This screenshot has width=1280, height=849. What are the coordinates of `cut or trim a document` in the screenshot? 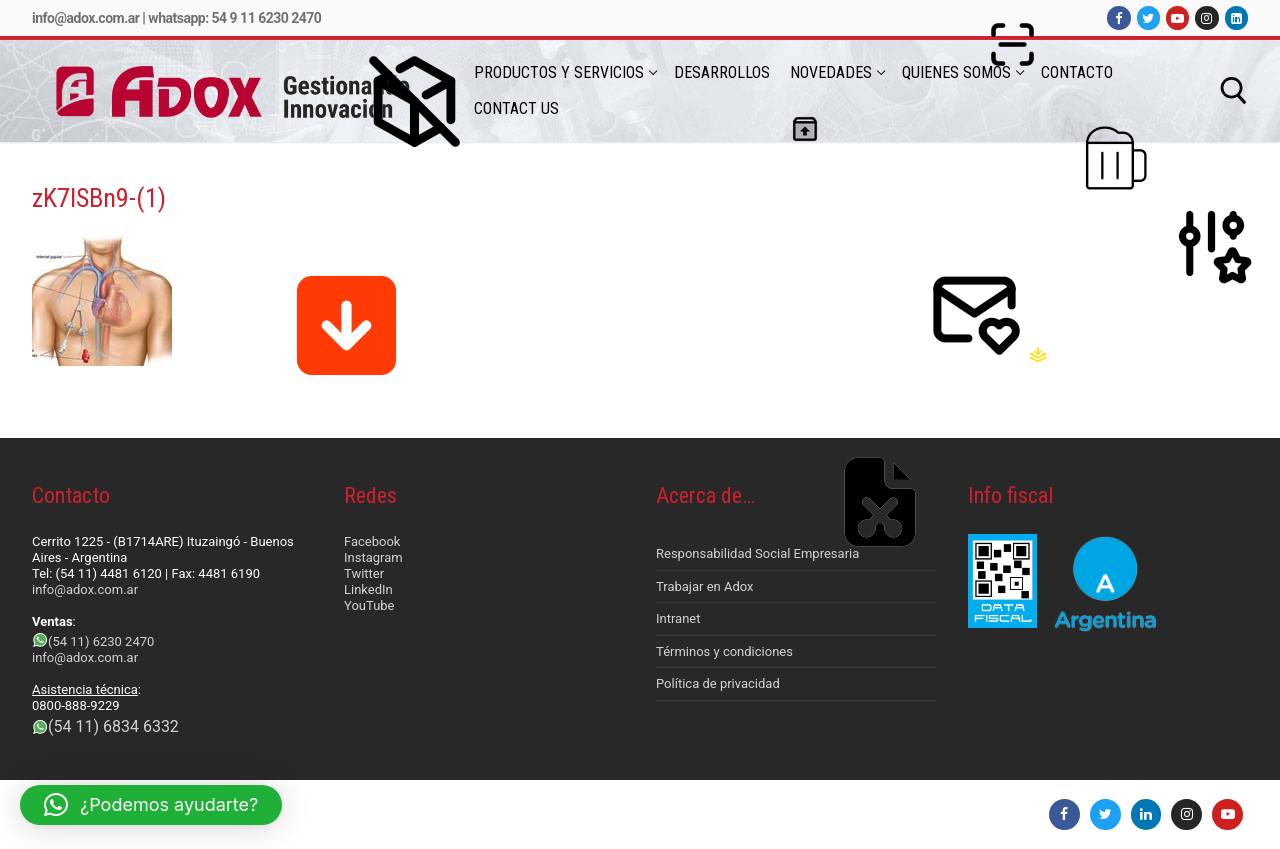 It's located at (880, 502).